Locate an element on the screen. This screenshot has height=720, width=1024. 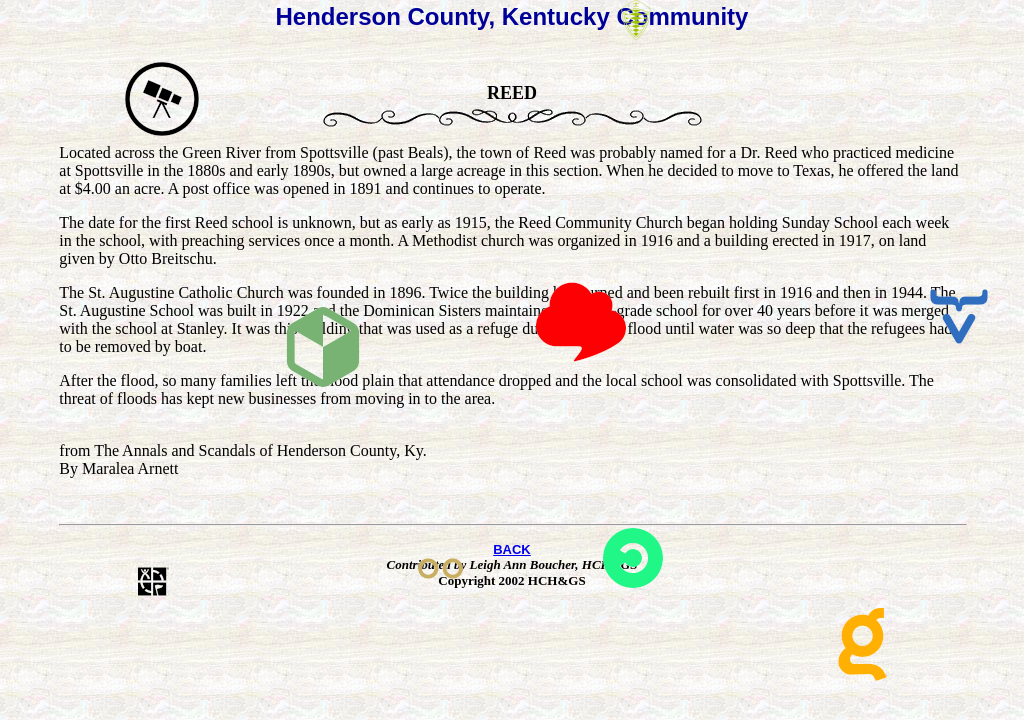
vaadin framework logo is located at coordinates (959, 318).